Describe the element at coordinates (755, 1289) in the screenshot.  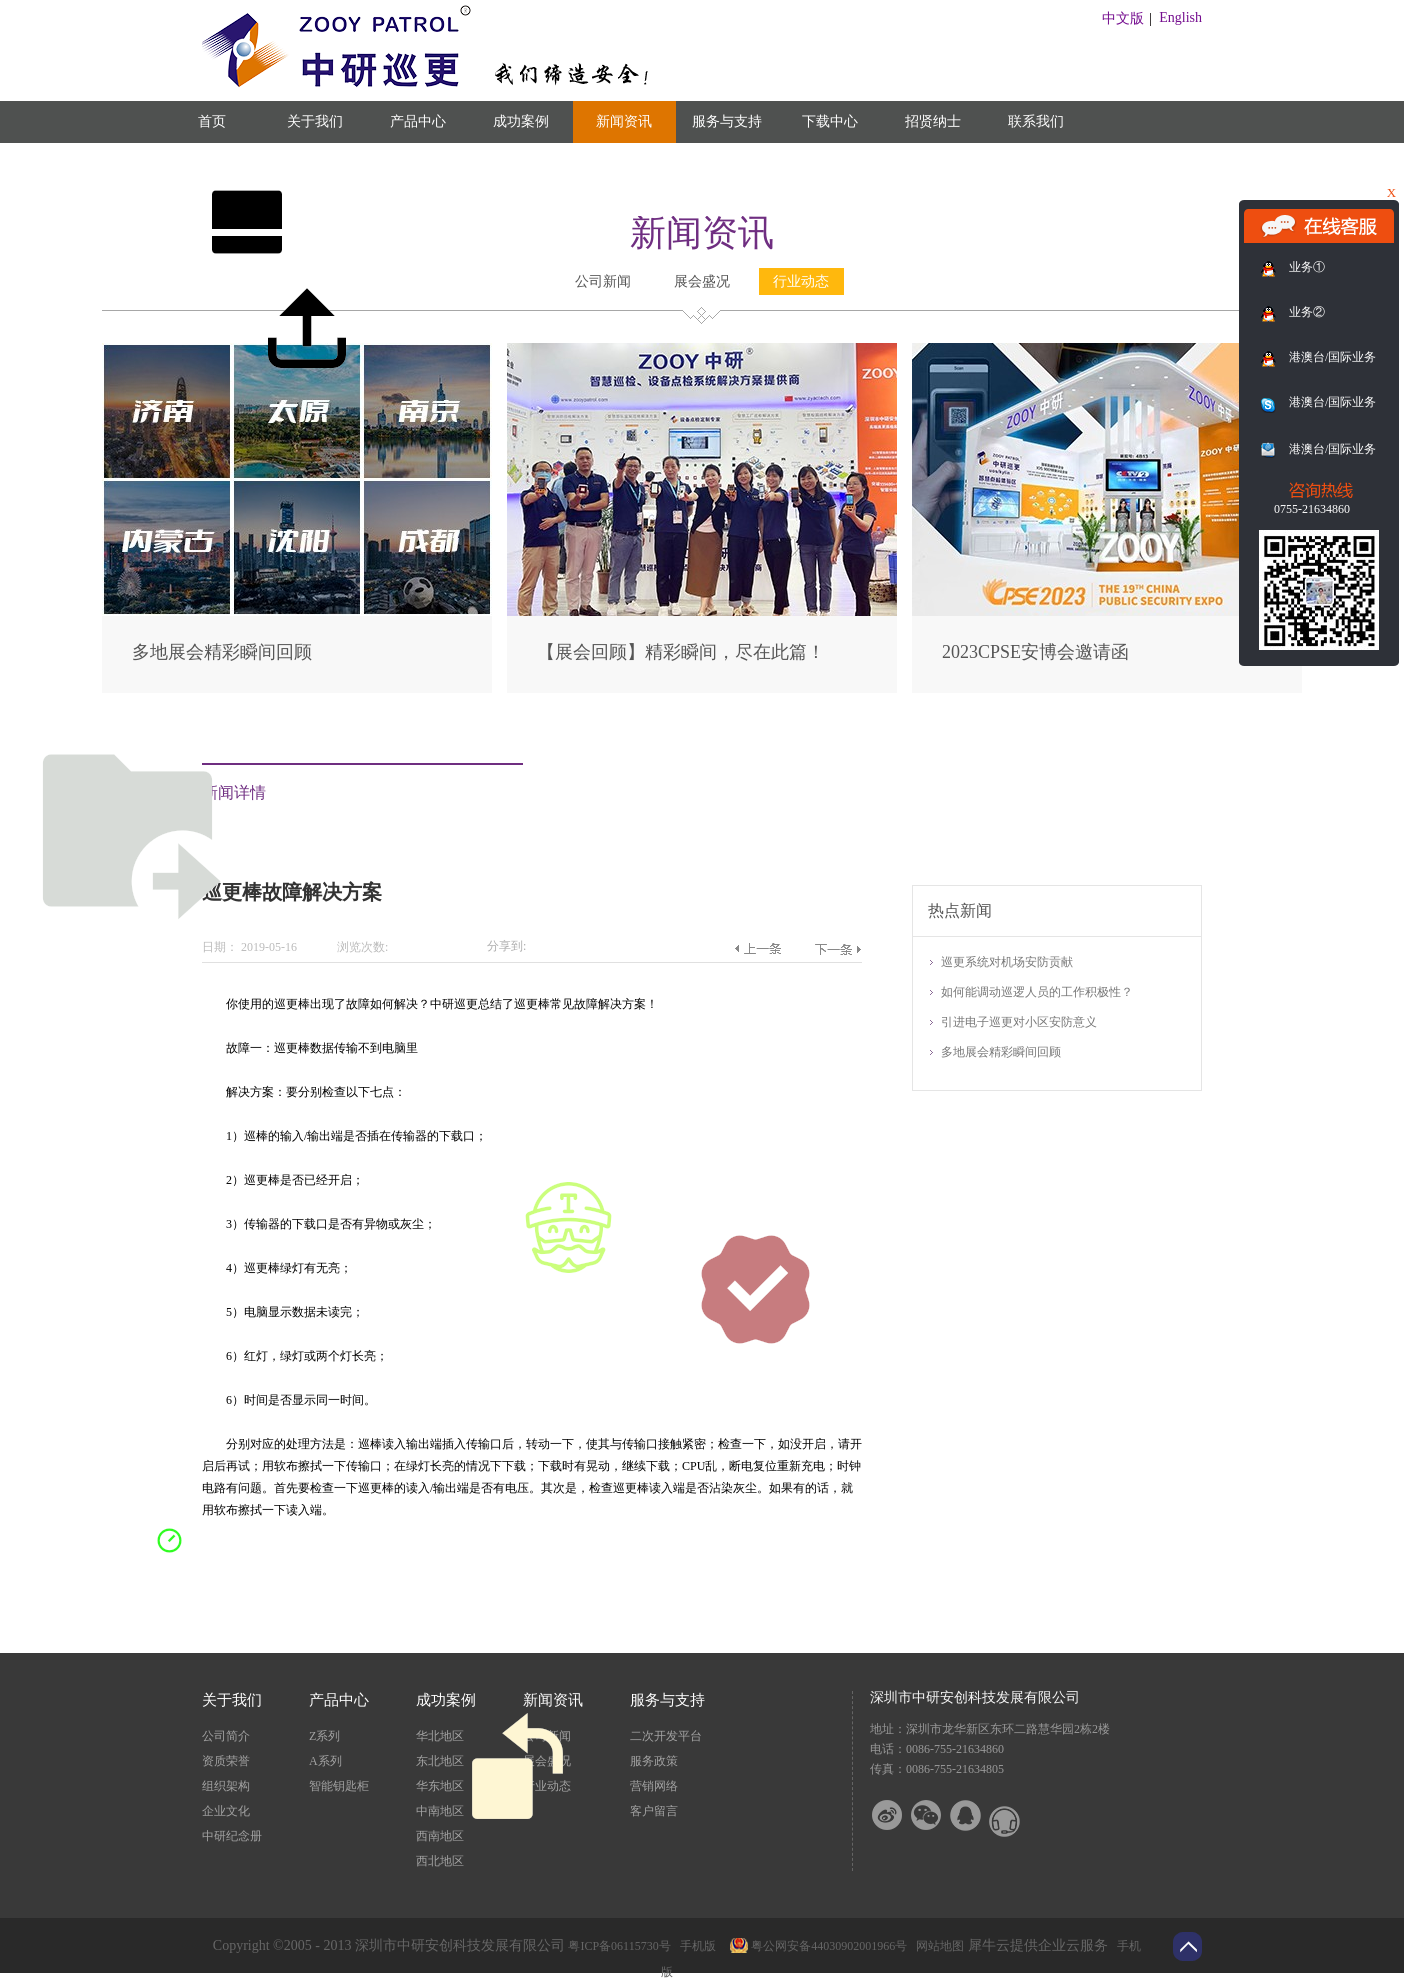
I see `indicates a verified account or profile` at that location.